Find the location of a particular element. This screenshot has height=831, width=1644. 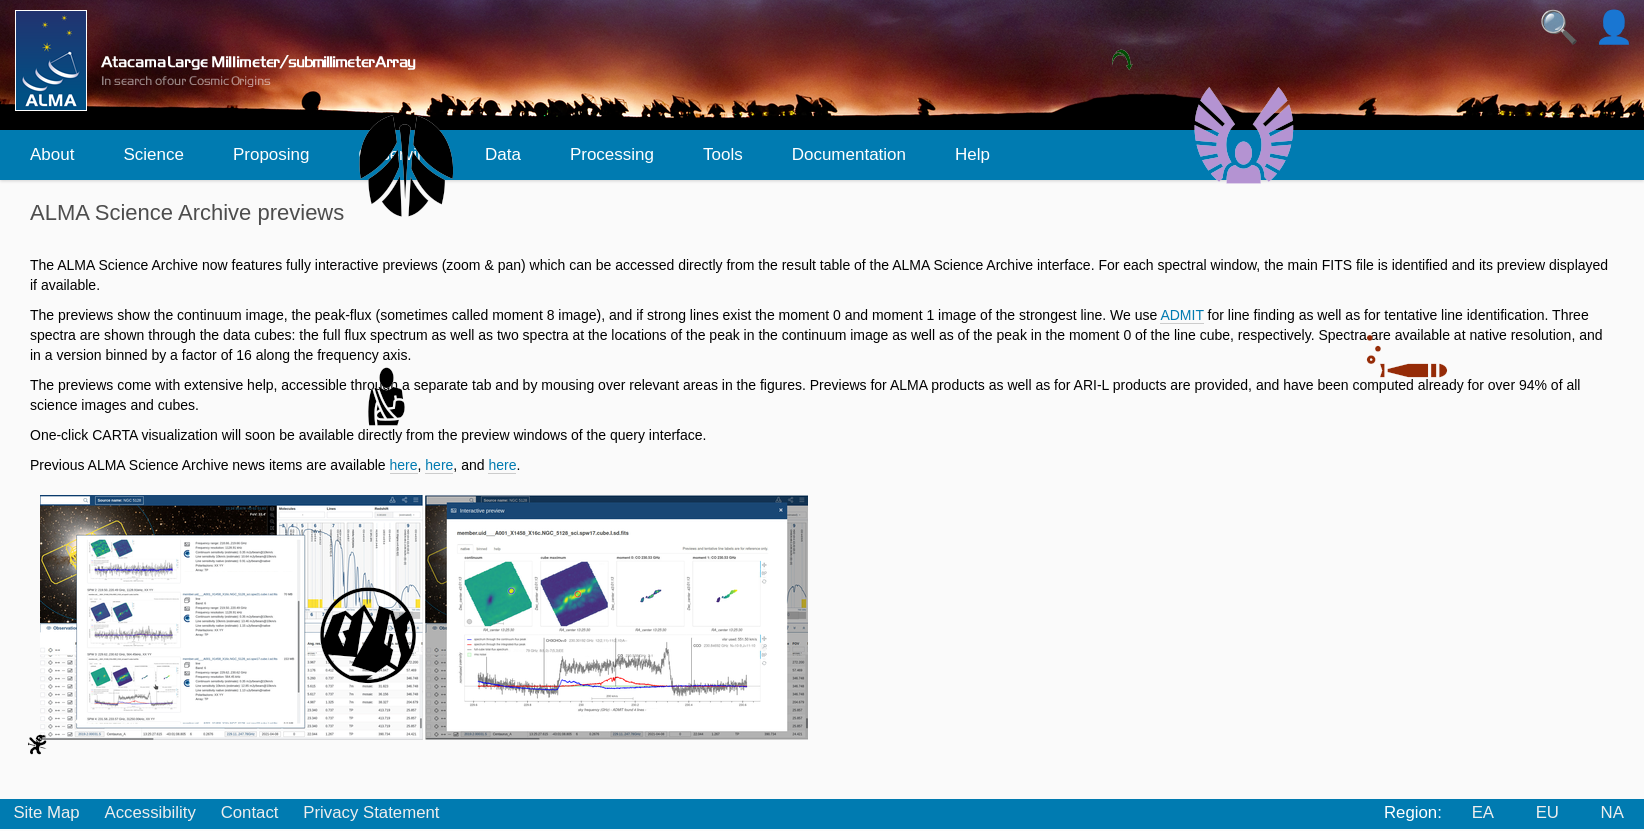

open a loot crate or mystery item is located at coordinates (405, 165).